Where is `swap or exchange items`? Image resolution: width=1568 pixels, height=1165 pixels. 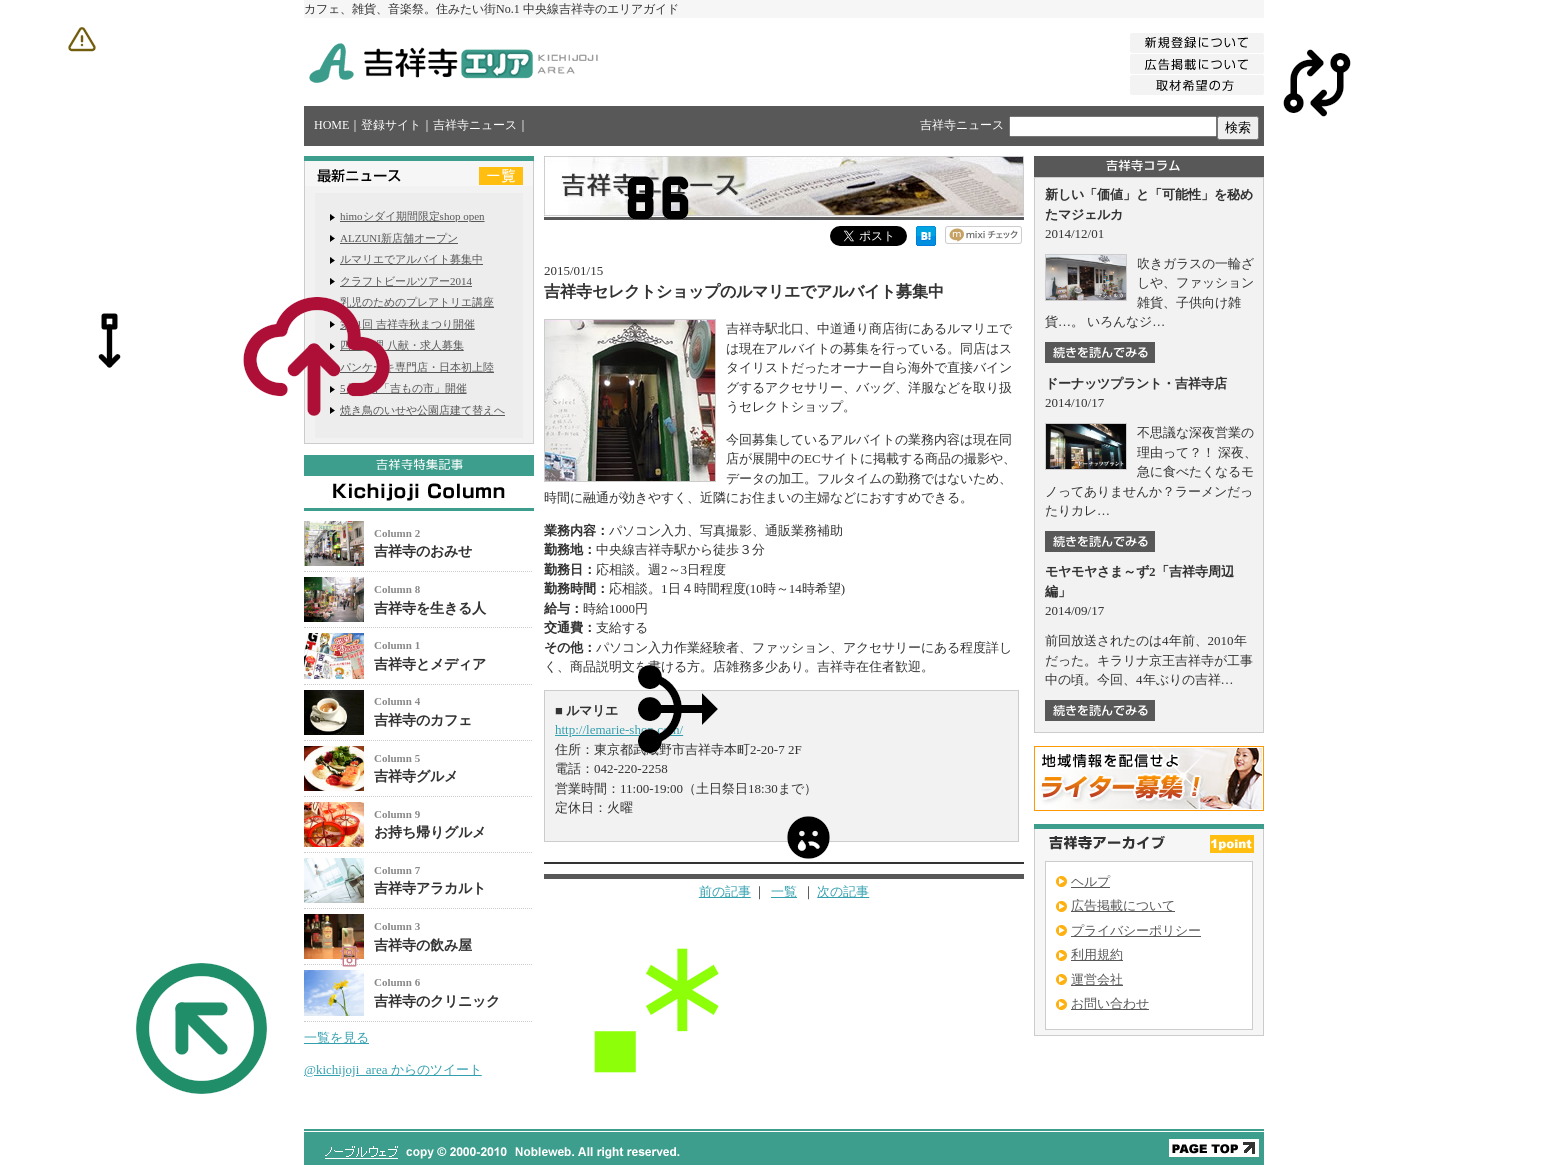
swap or exchange items is located at coordinates (1317, 83).